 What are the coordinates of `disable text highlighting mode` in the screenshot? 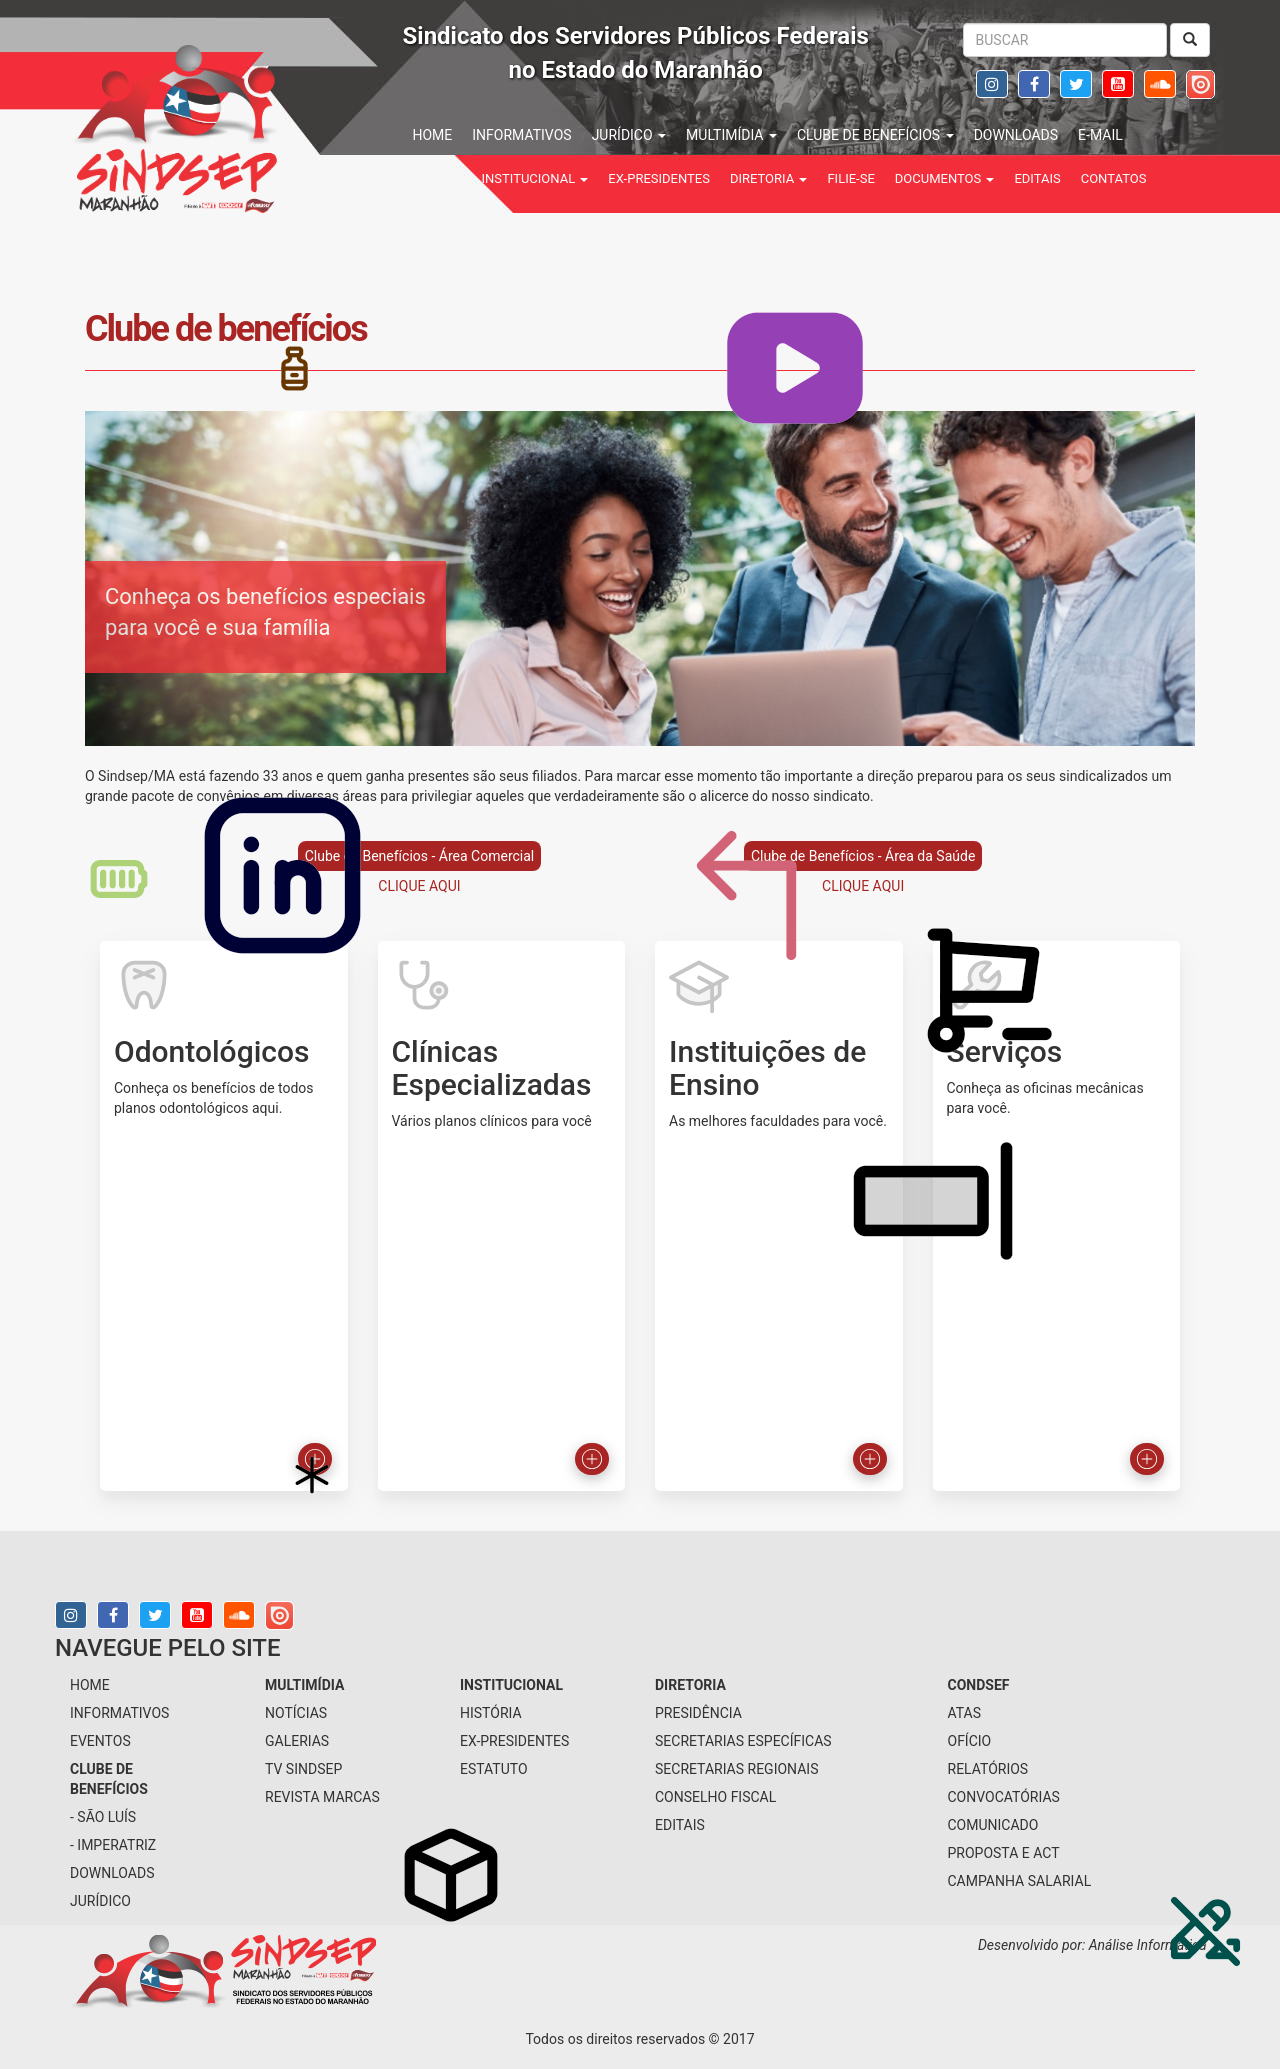 It's located at (1205, 1931).